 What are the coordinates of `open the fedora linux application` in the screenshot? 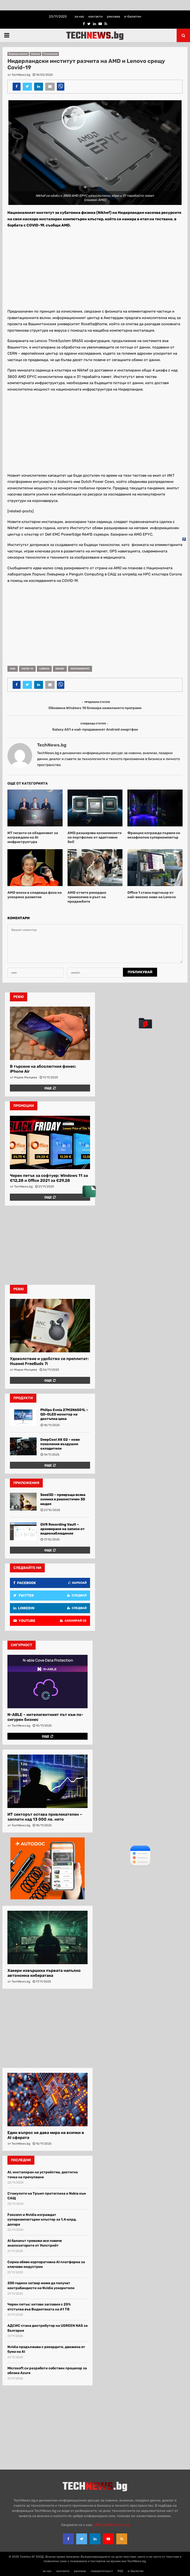 It's located at (184, 539).